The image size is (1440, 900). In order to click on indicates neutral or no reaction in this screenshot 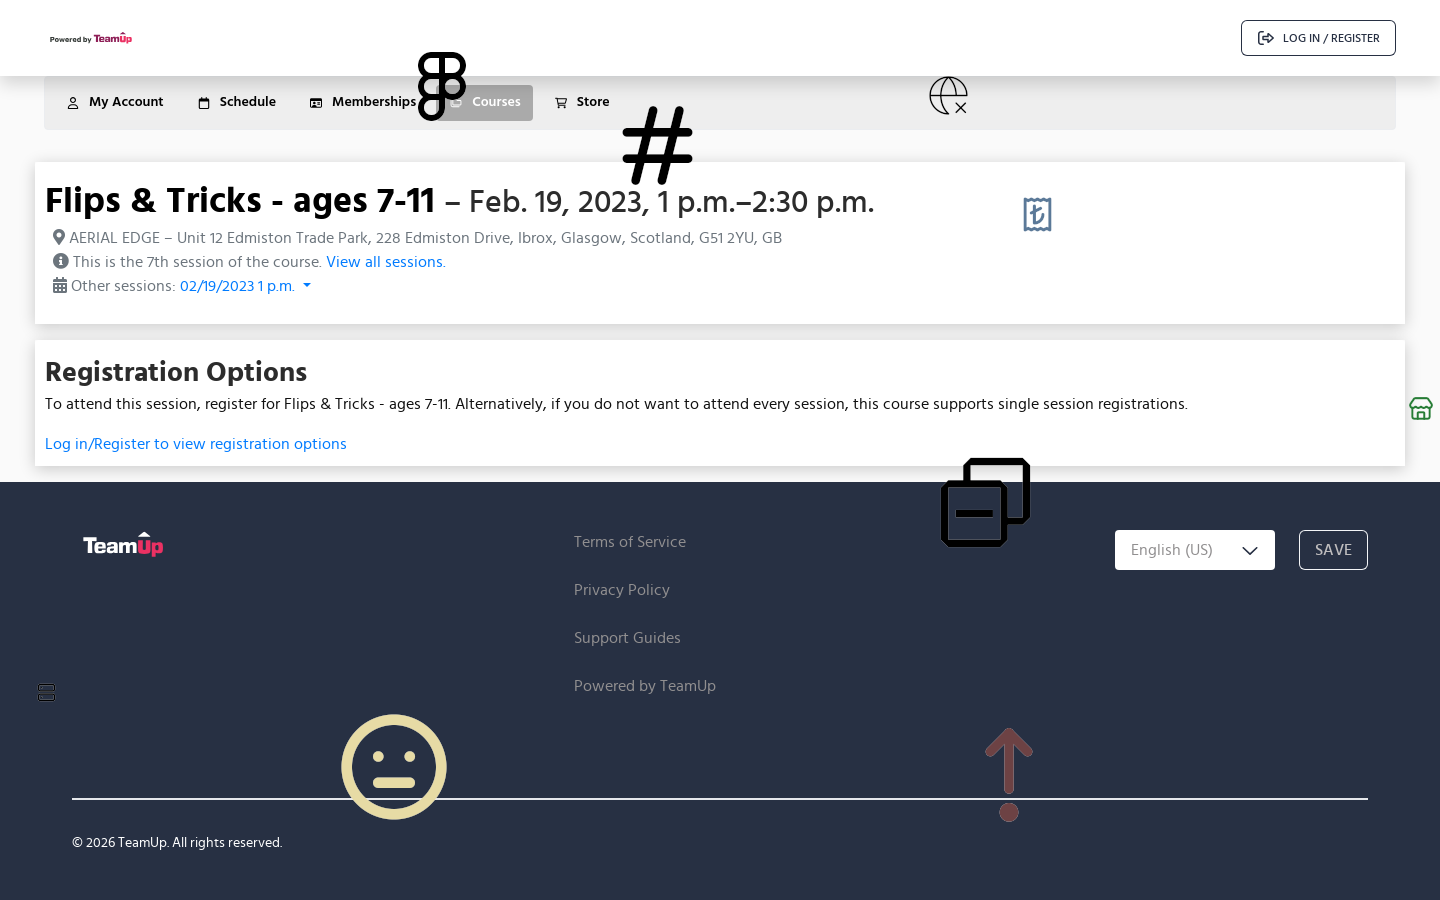, I will do `click(394, 767)`.